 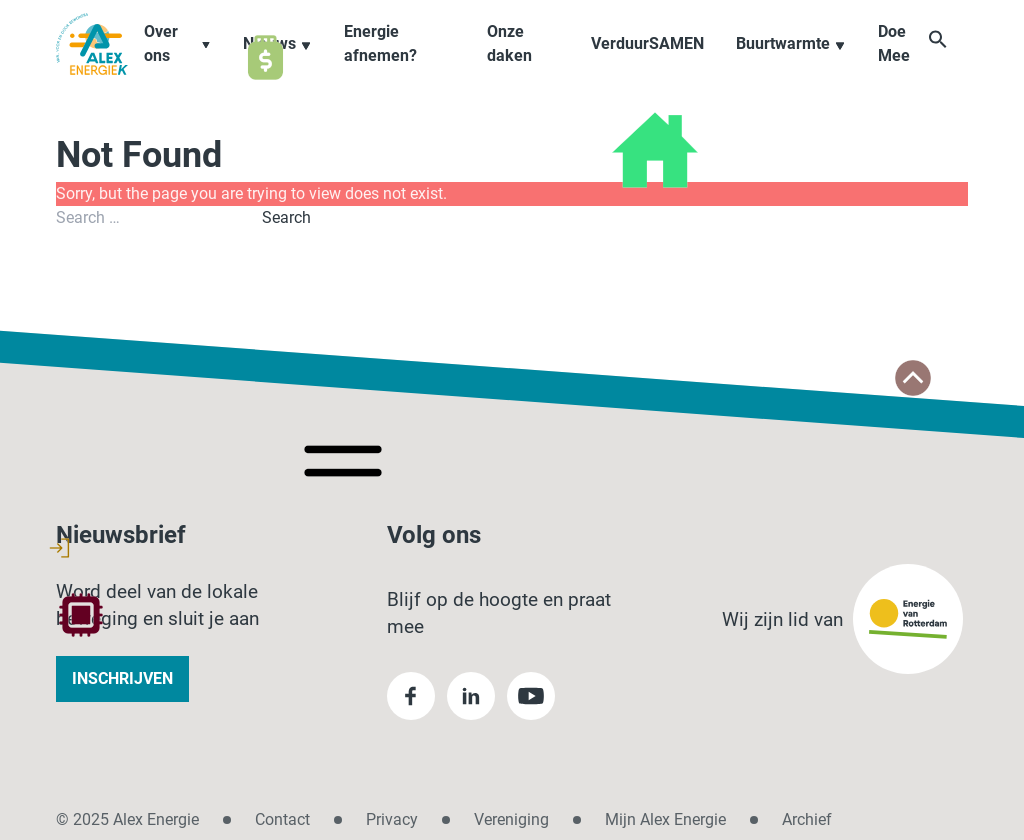 I want to click on scroll to top of page, so click(x=913, y=378).